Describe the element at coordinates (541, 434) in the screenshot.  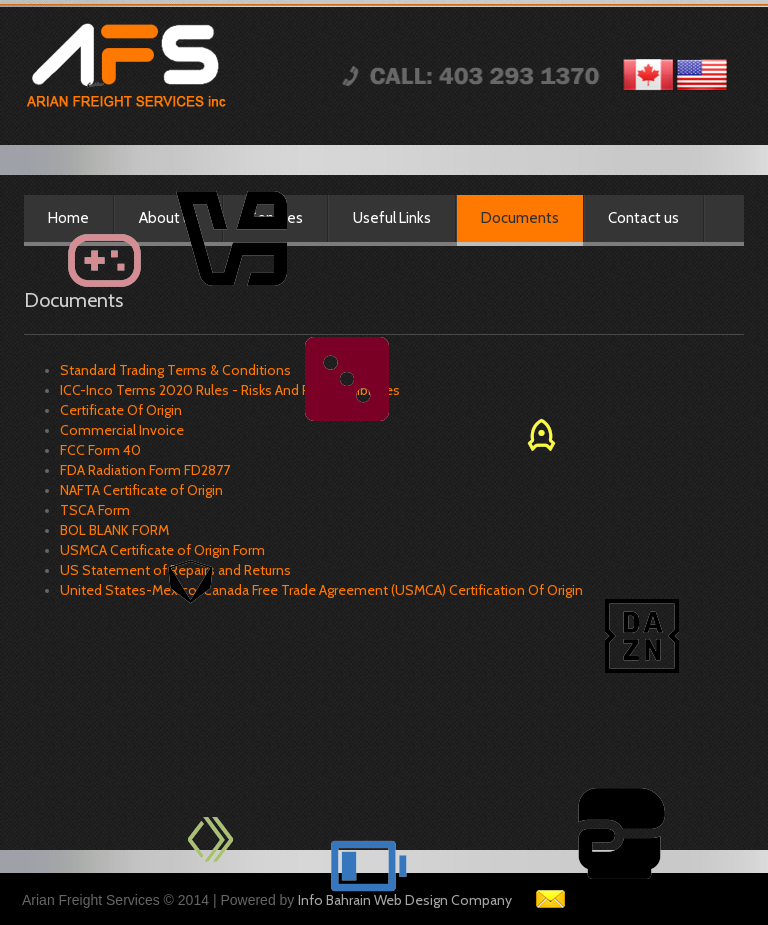
I see `launch or deploy an application` at that location.